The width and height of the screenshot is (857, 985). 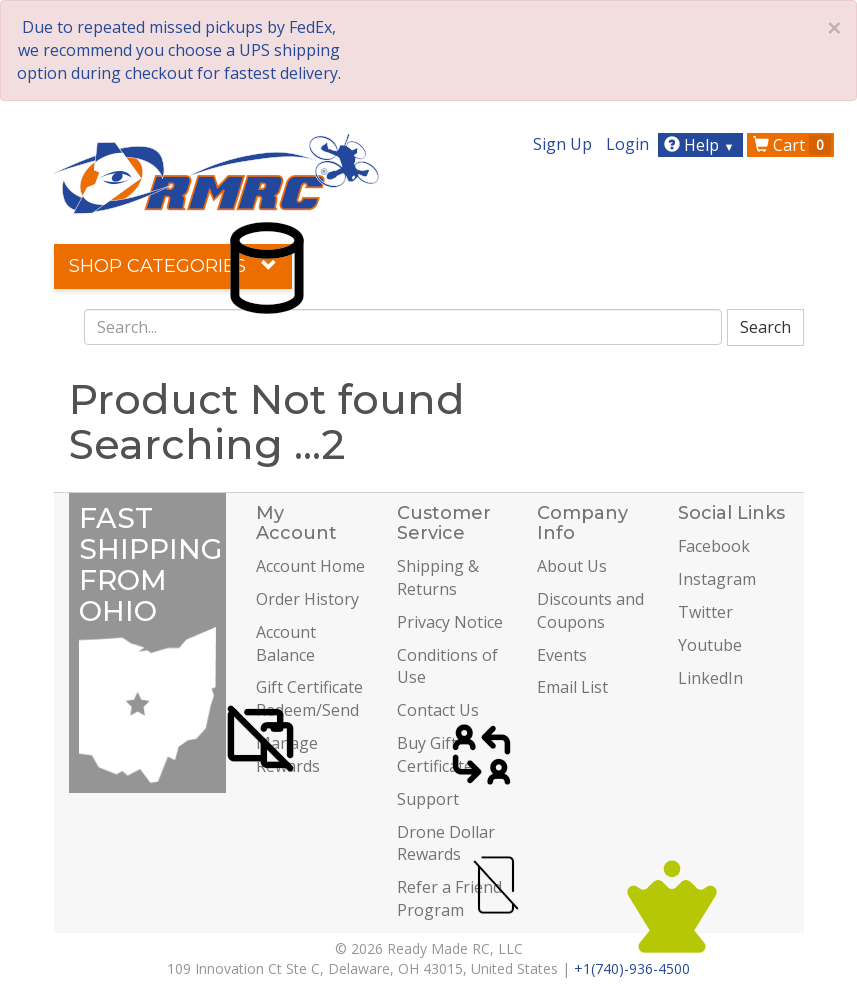 What do you see at coordinates (481, 754) in the screenshot?
I see `replace or swap a user account` at bounding box center [481, 754].